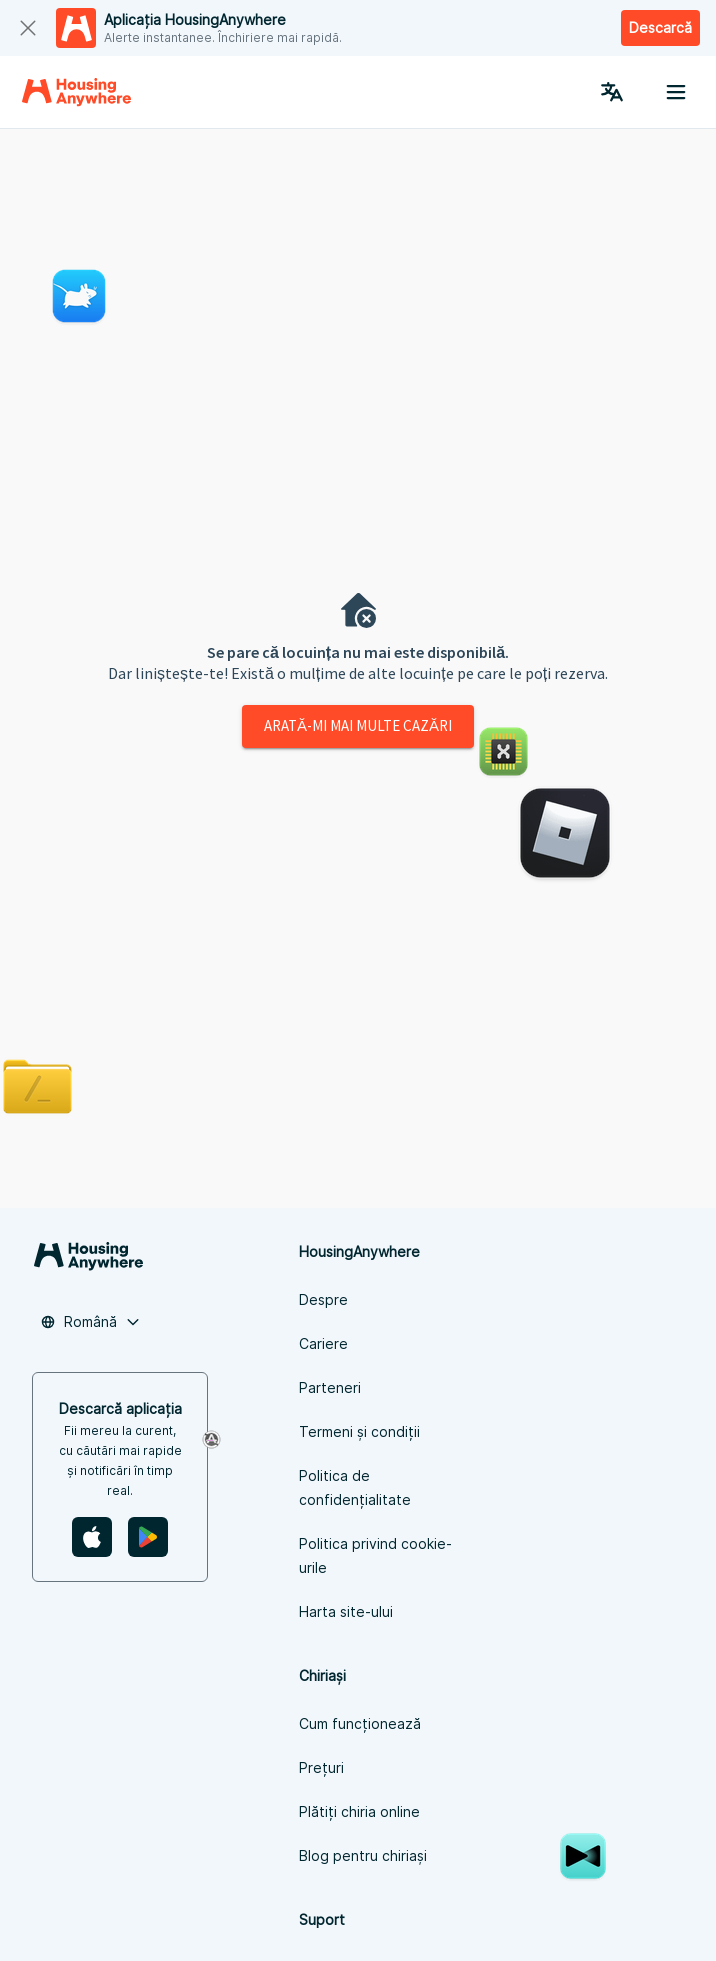 The width and height of the screenshot is (716, 1961). What do you see at coordinates (211, 1439) in the screenshot?
I see `open the software updater application` at bounding box center [211, 1439].